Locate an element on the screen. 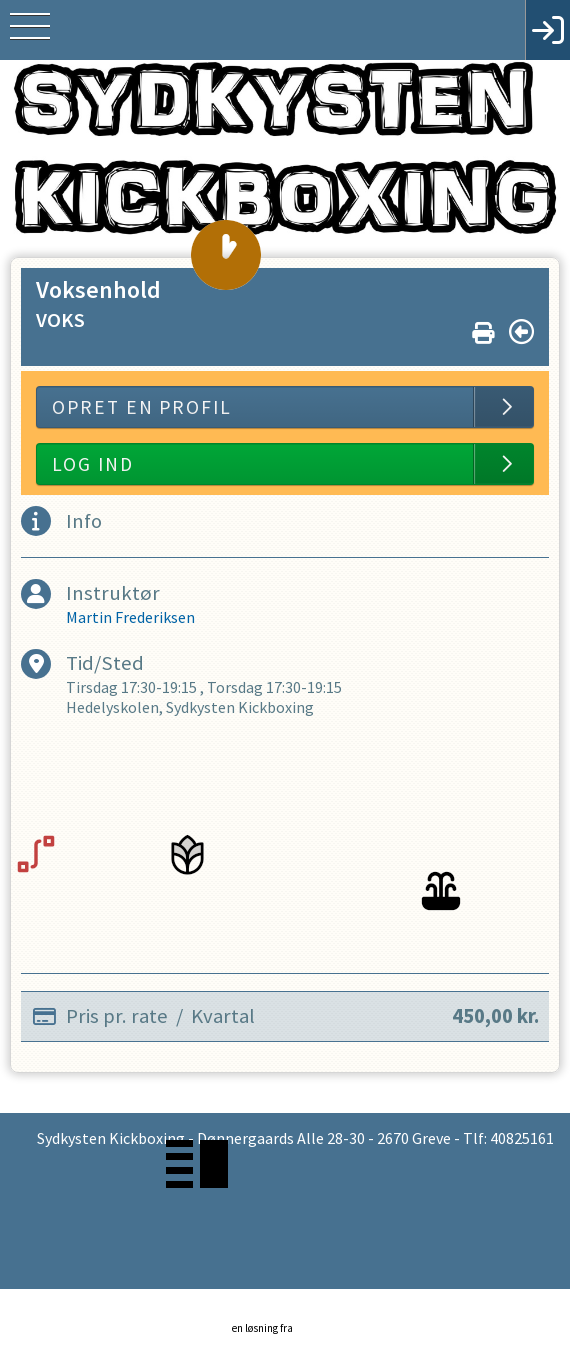 The image size is (570, 1354). view route between two points is located at coordinates (36, 854).